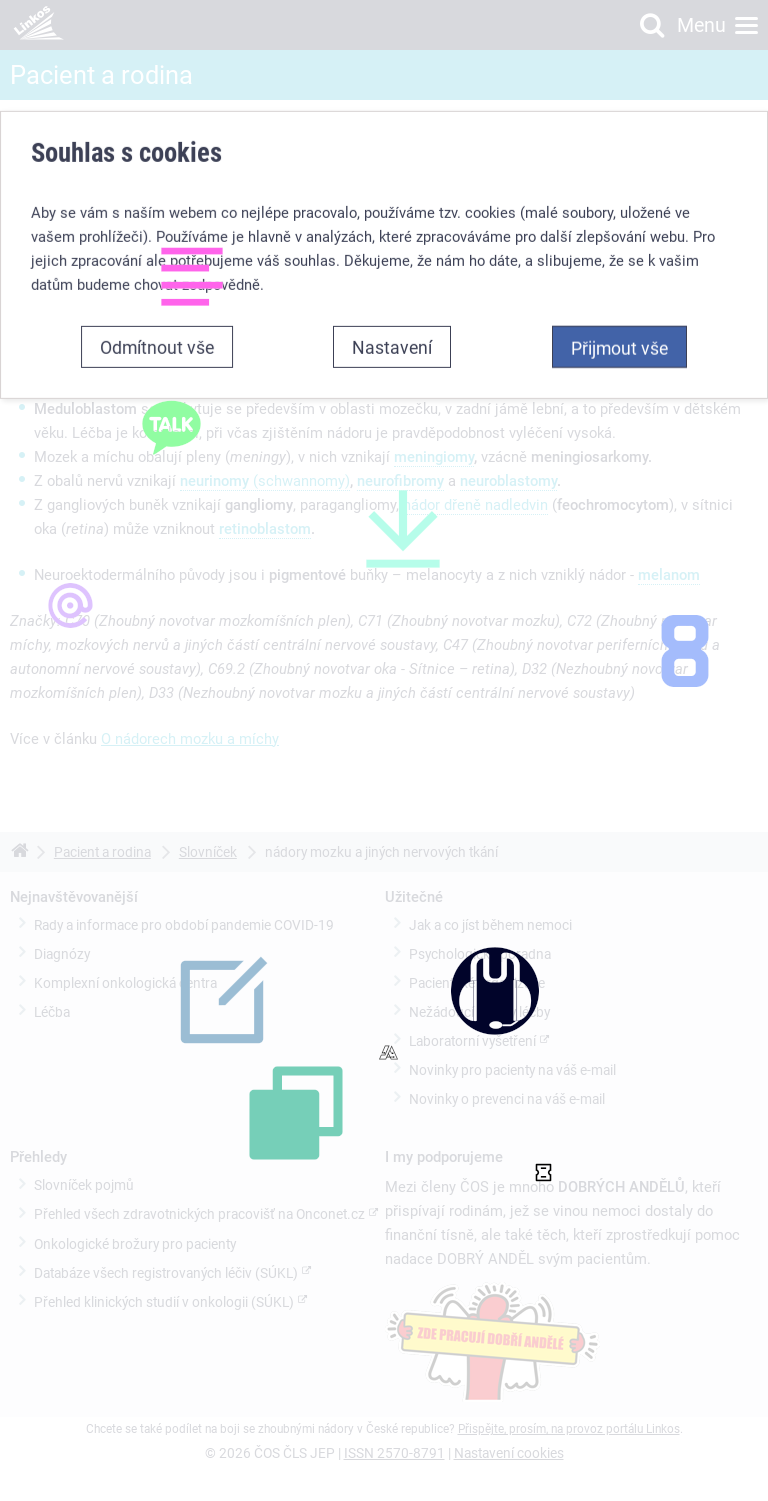 Image resolution: width=768 pixels, height=1501 pixels. I want to click on open mumble voice chat application, so click(495, 991).